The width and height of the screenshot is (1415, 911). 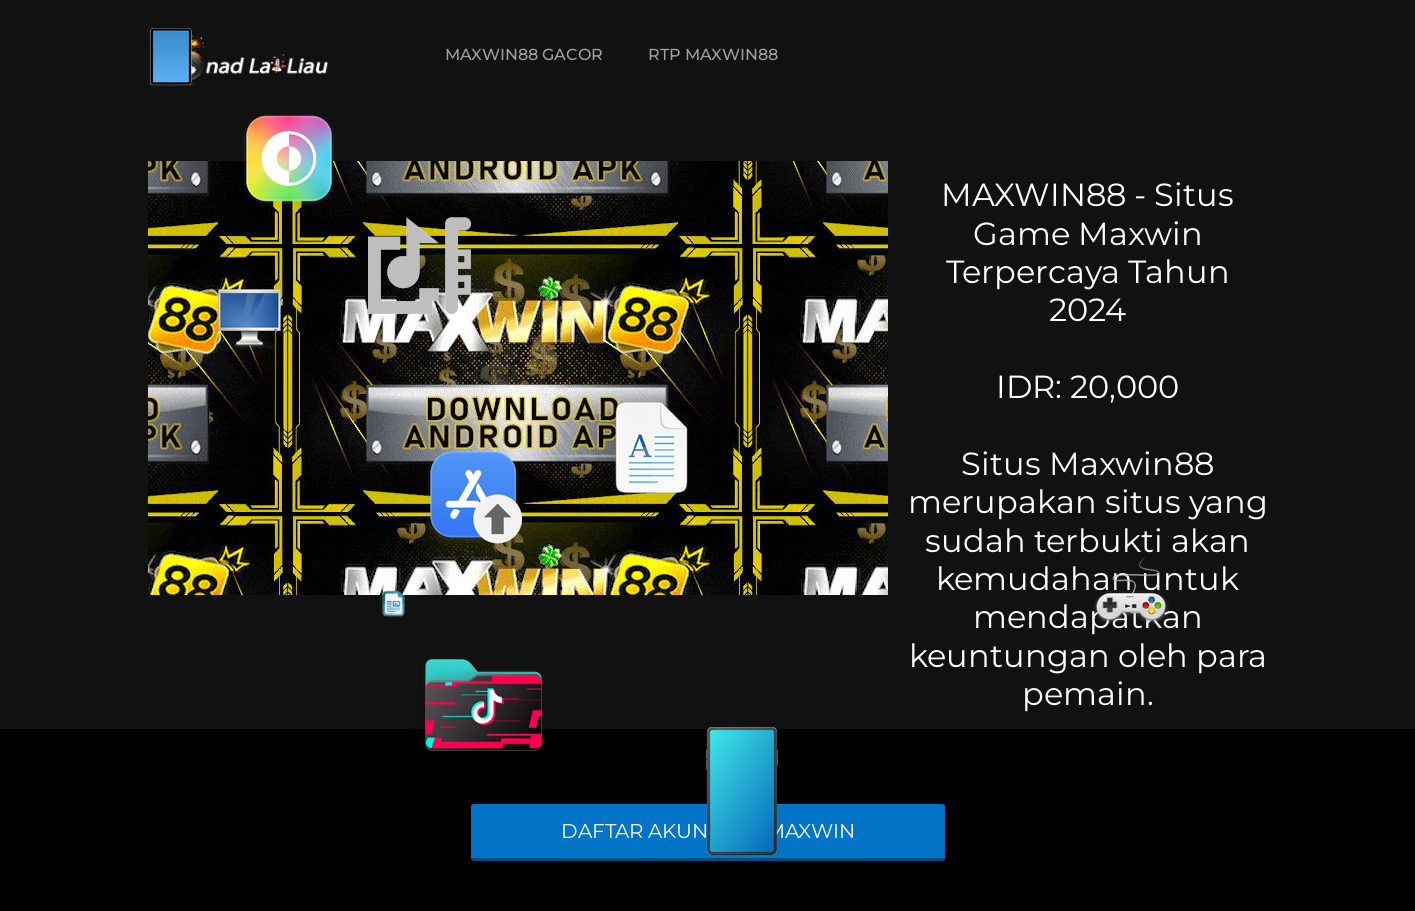 What do you see at coordinates (474, 496) in the screenshot?
I see `check for available software updates` at bounding box center [474, 496].